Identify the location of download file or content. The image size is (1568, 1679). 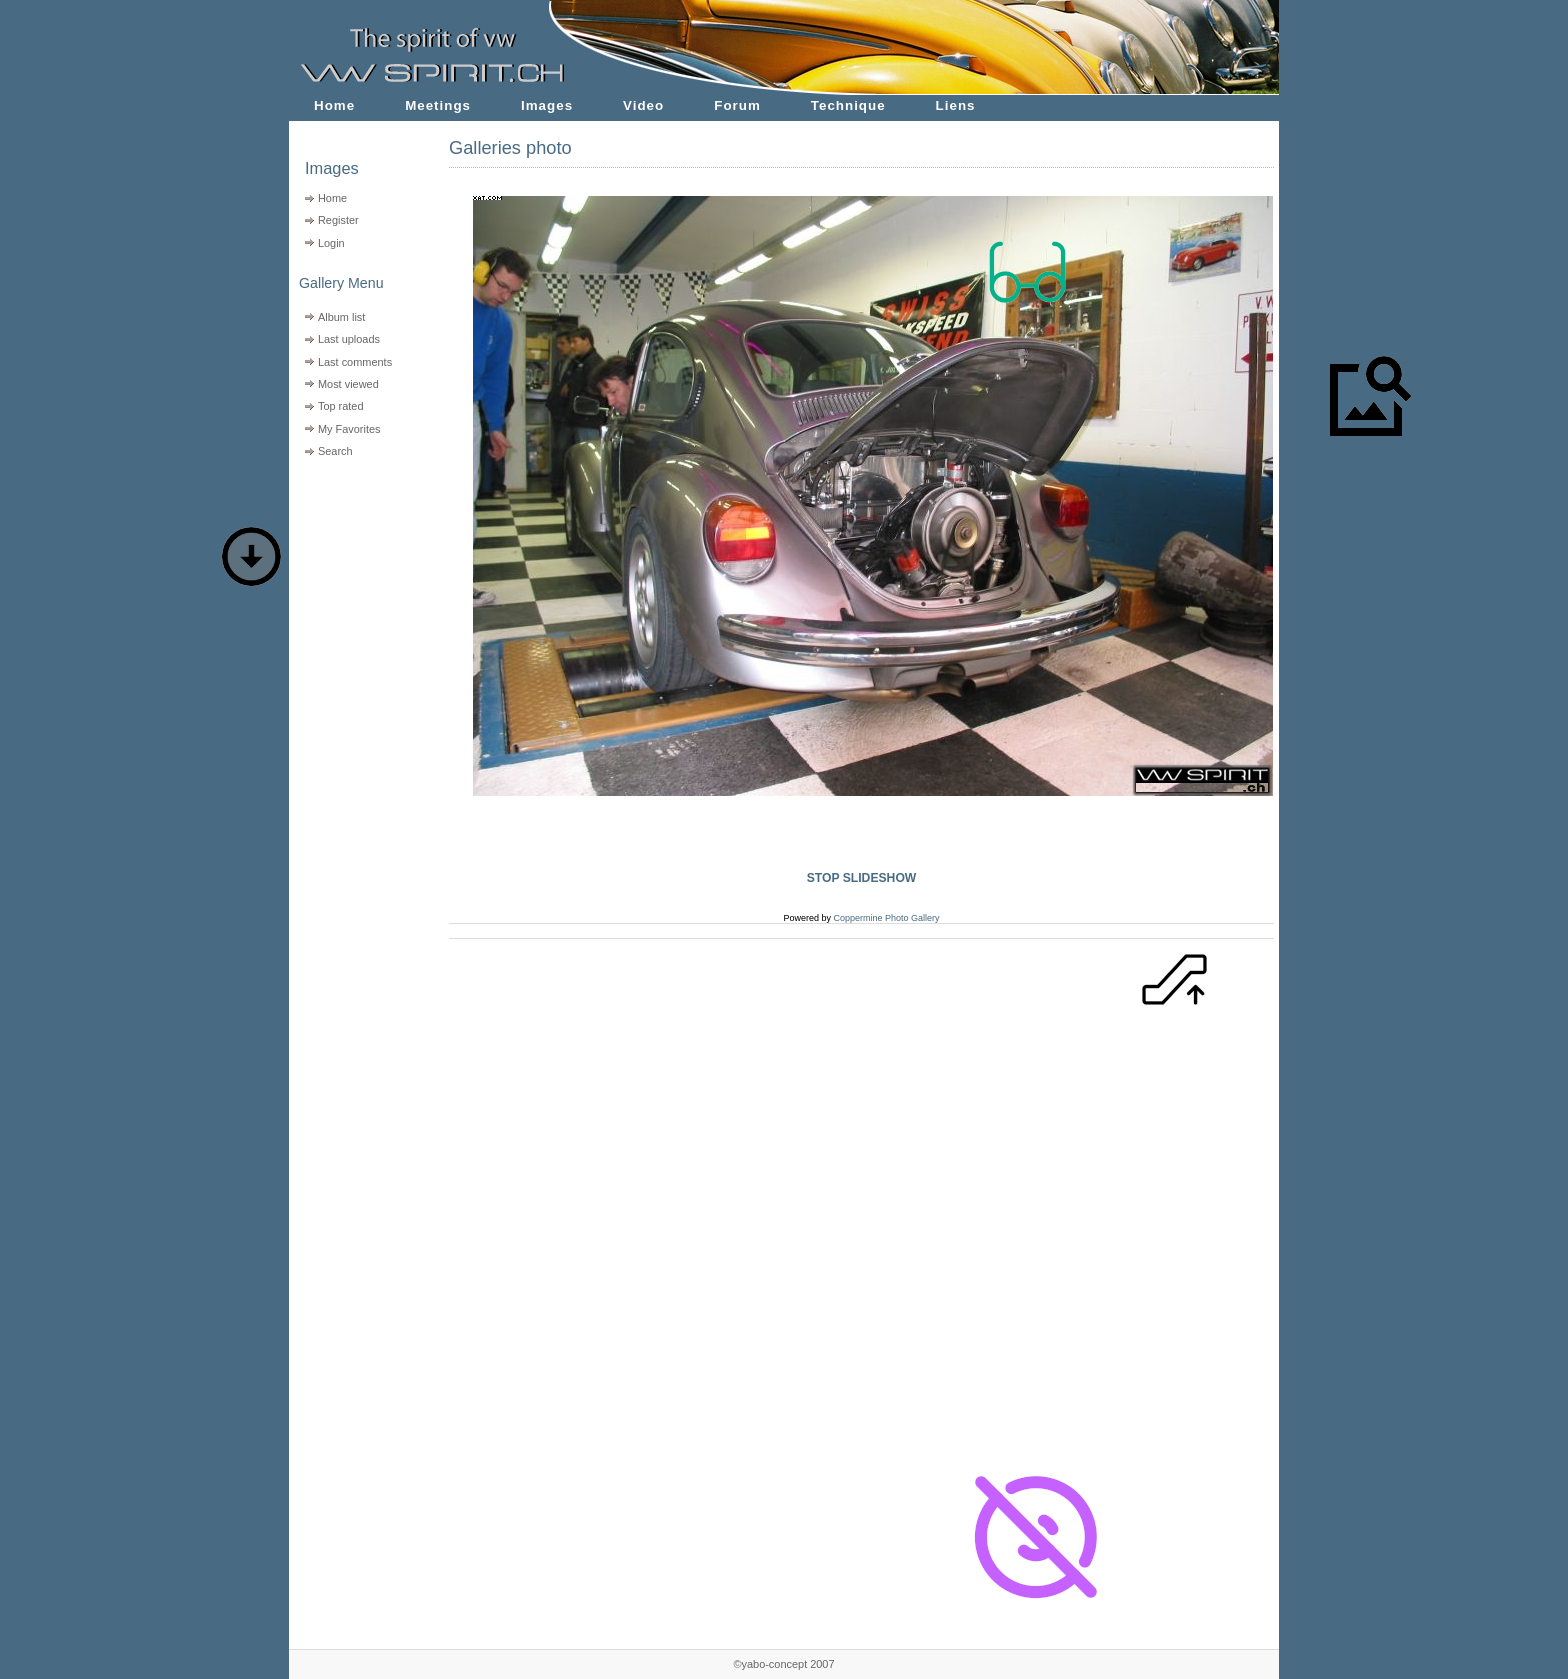
(251, 556).